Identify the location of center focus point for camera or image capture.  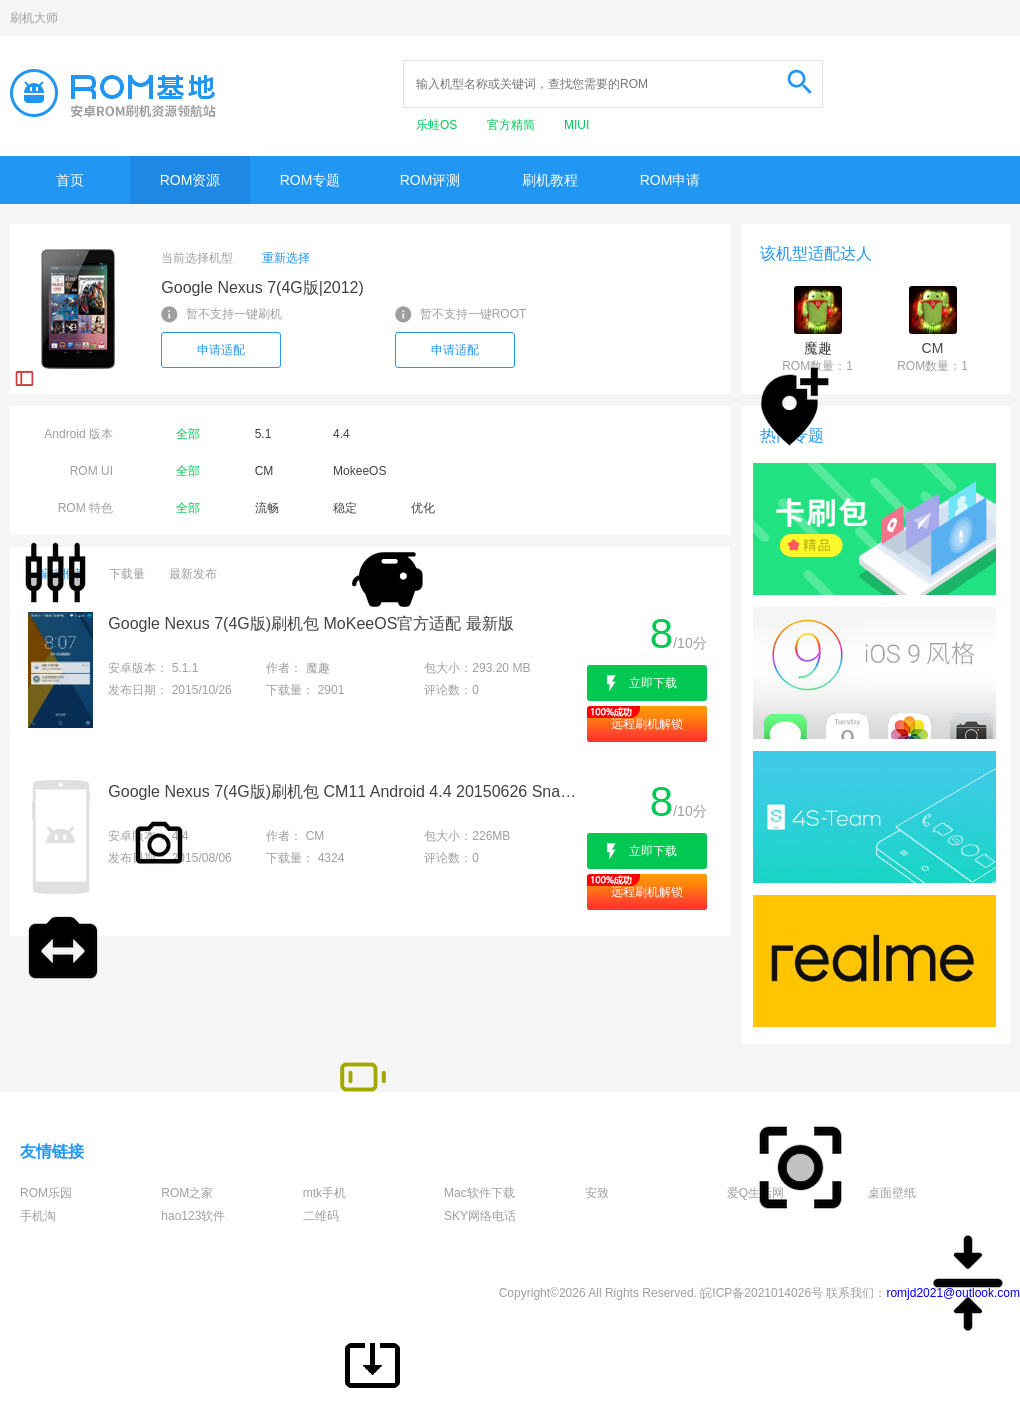
(800, 1167).